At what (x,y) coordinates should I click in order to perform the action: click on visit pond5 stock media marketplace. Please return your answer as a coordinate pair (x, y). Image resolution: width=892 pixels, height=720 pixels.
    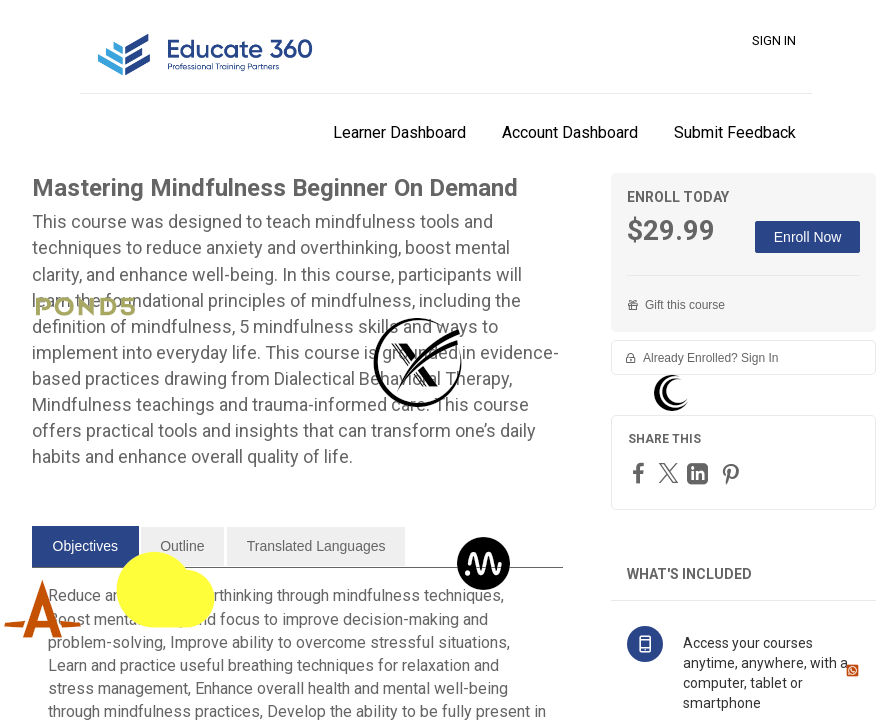
    Looking at the image, I should click on (85, 306).